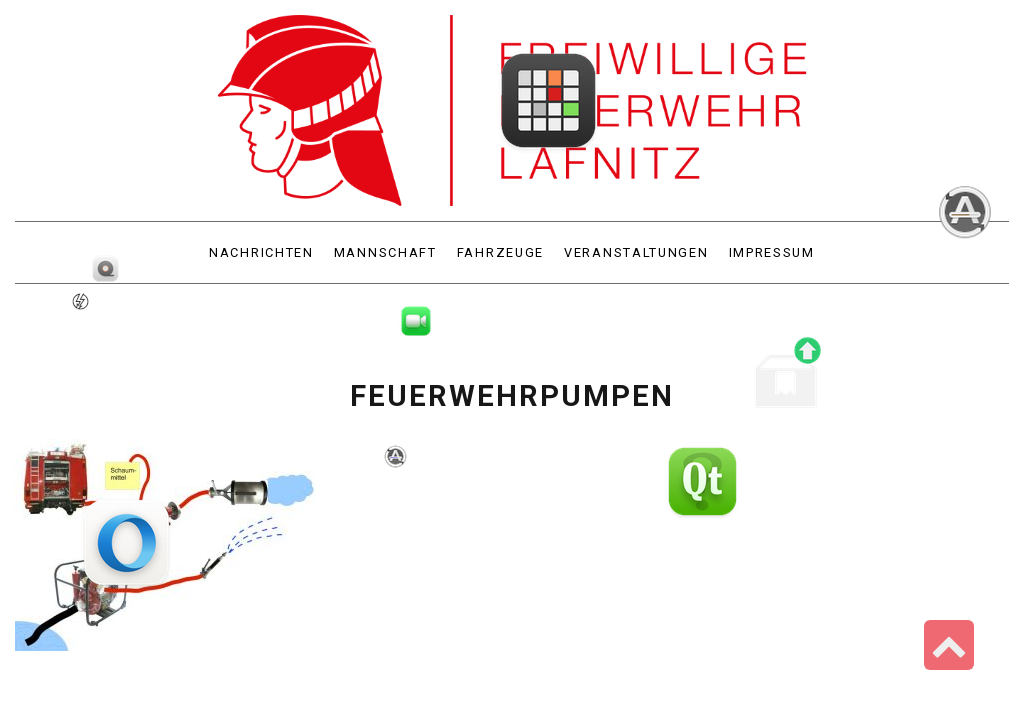 This screenshot has width=1024, height=720. Describe the element at coordinates (965, 212) in the screenshot. I see `open the software updater application` at that location.